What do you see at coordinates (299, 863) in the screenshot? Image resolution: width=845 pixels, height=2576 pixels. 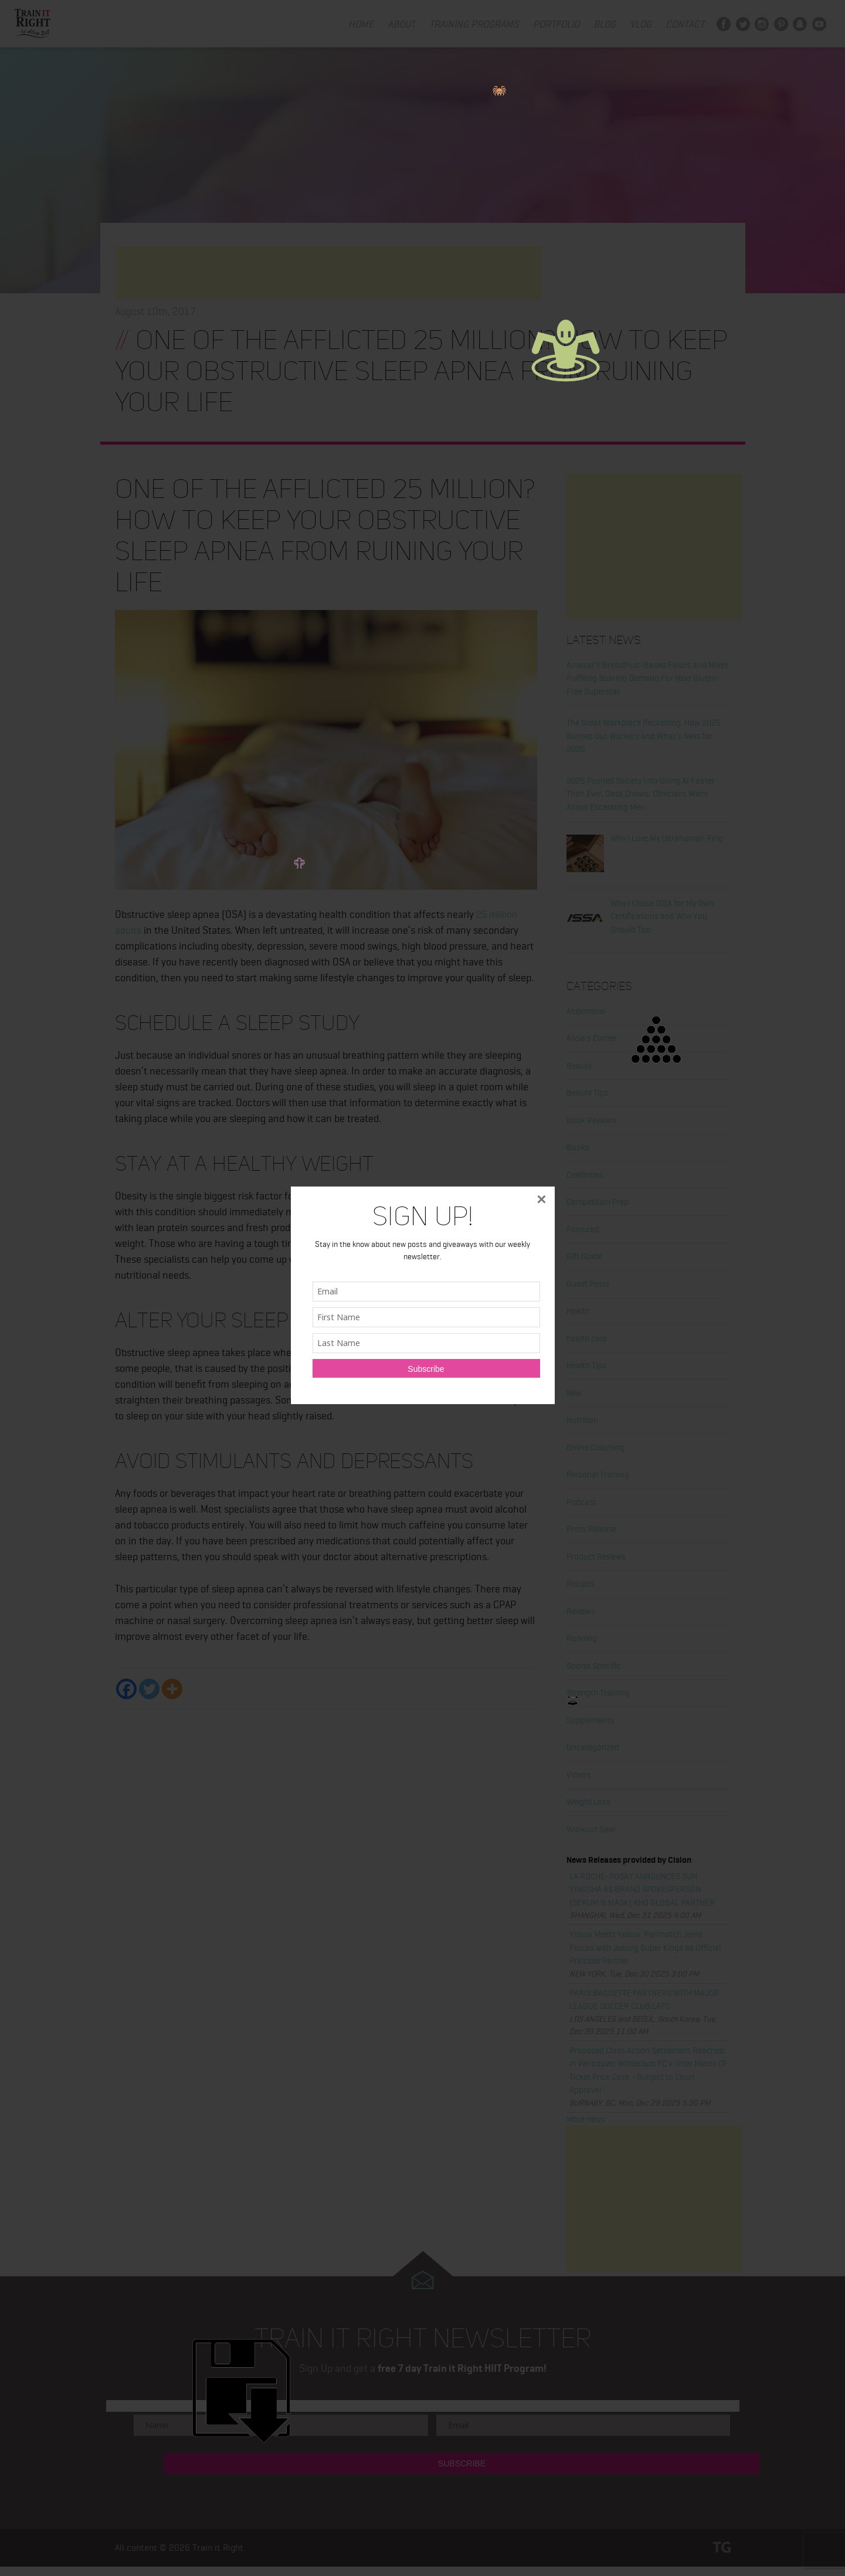 I see `indicates player has an active power-up or buff` at bounding box center [299, 863].